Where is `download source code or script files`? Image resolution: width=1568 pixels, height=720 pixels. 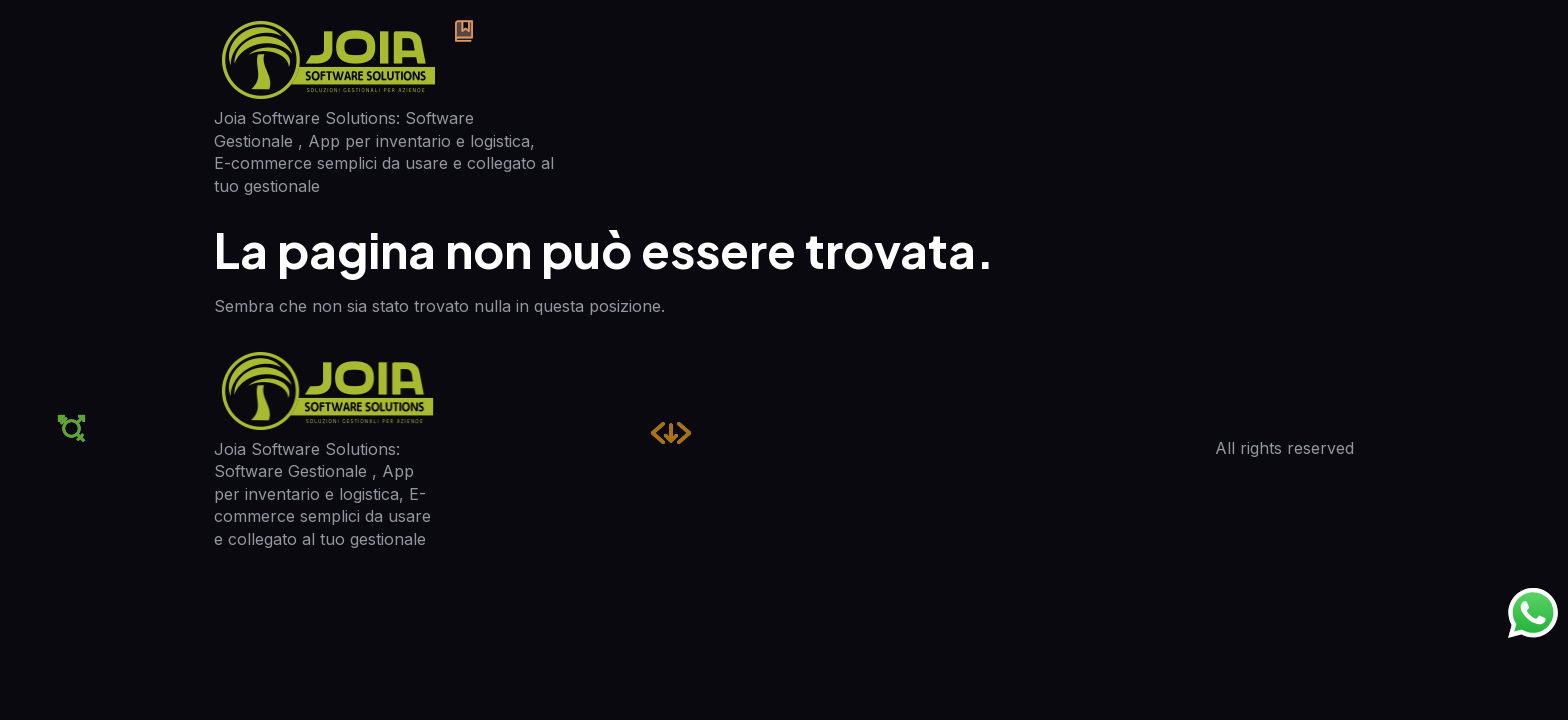 download source code or script files is located at coordinates (671, 433).